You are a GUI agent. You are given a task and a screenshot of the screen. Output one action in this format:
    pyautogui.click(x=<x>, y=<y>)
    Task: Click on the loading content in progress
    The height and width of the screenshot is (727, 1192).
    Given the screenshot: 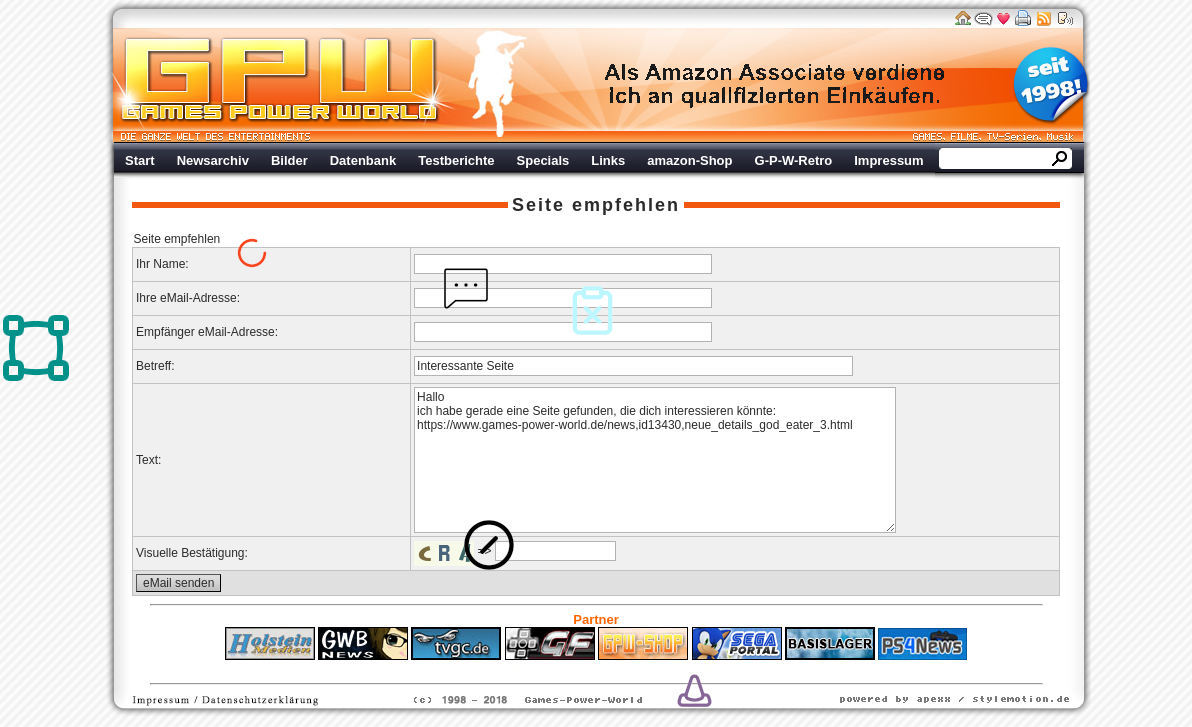 What is the action you would take?
    pyautogui.click(x=252, y=253)
    